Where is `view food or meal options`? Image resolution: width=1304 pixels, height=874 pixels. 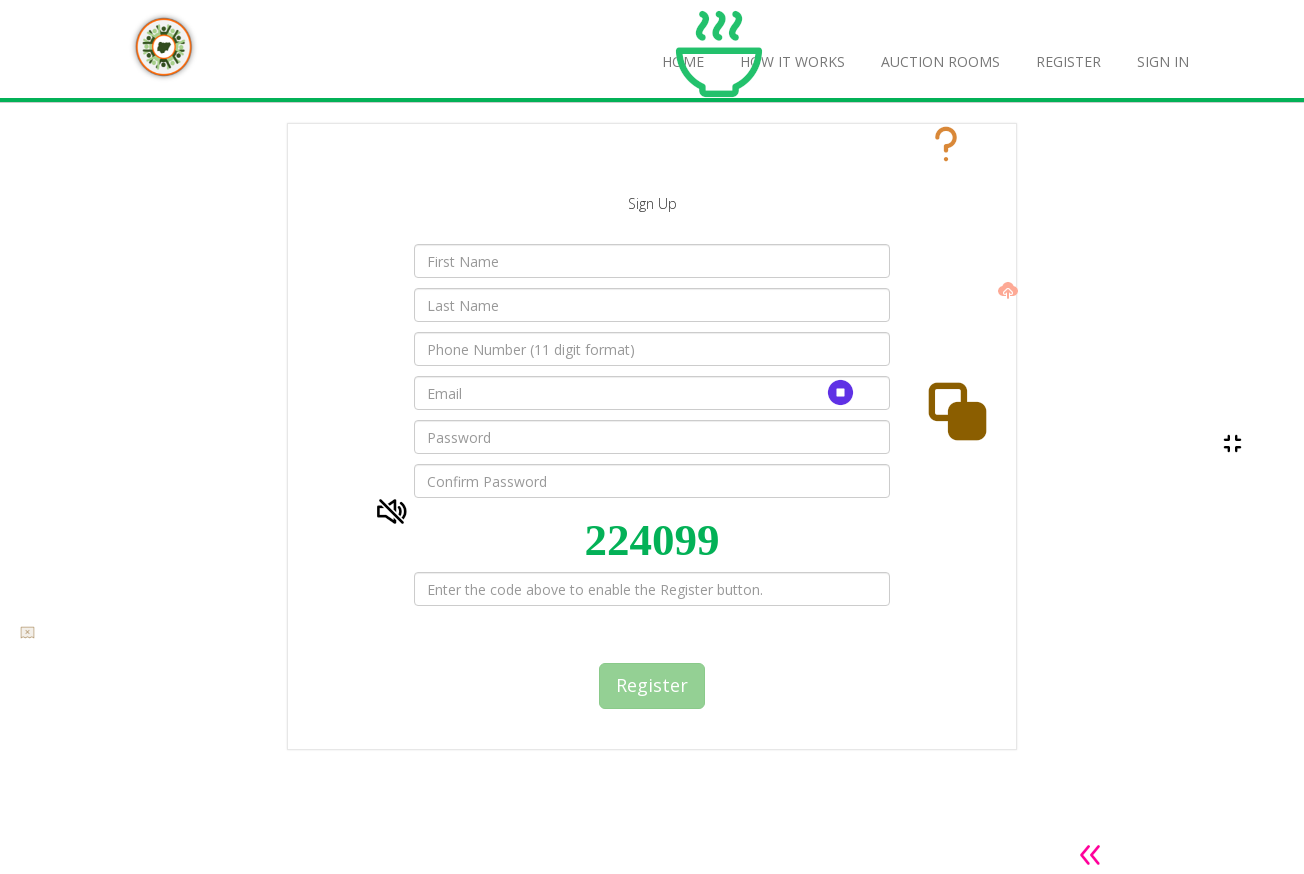 view food or meal options is located at coordinates (719, 54).